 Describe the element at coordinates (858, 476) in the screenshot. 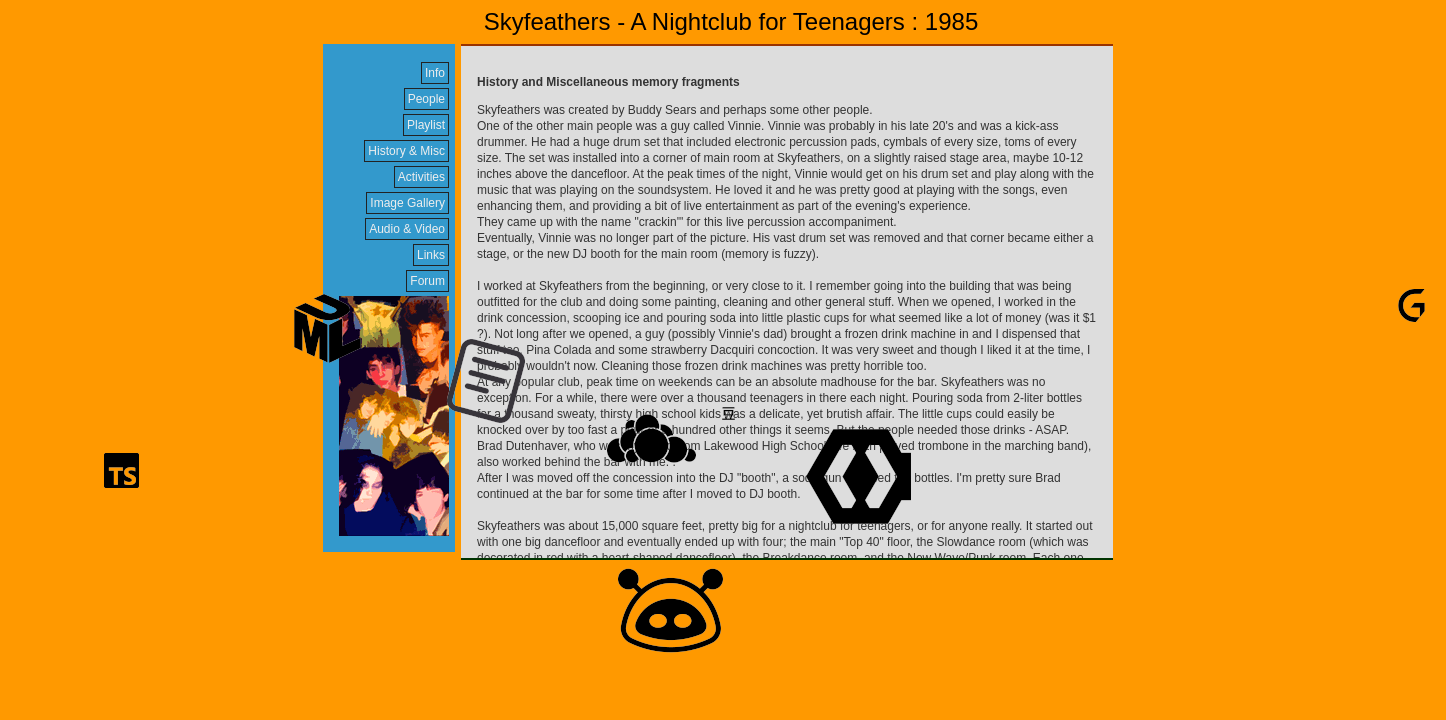

I see `keycloak identity and access management platform` at that location.